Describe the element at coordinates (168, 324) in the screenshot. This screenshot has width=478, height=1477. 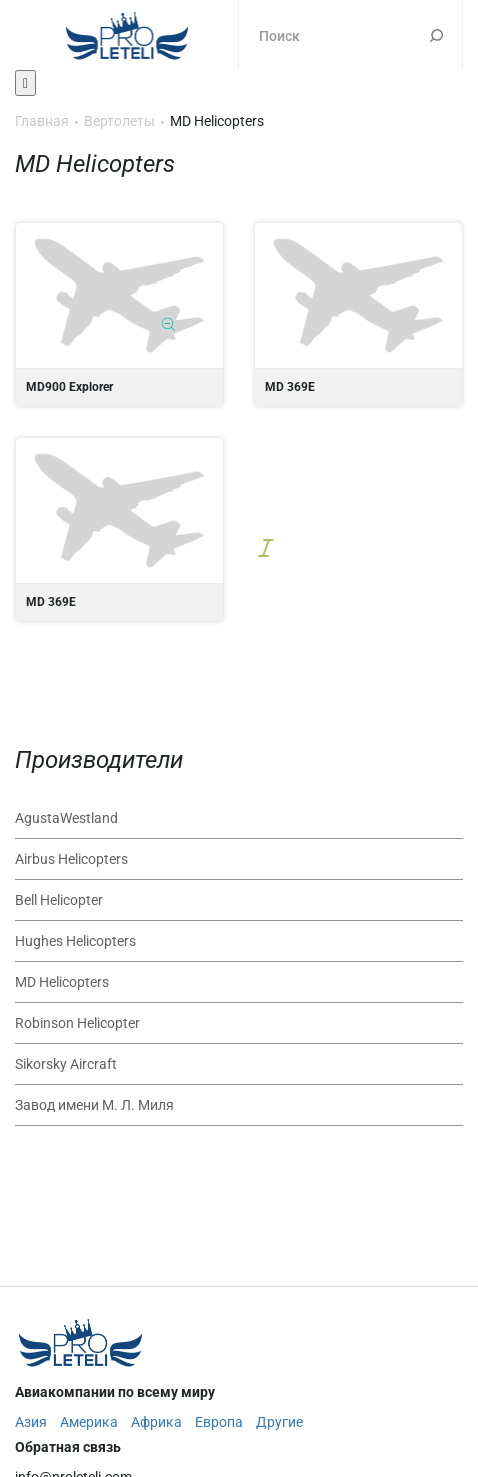
I see `zoom out of the current view` at that location.